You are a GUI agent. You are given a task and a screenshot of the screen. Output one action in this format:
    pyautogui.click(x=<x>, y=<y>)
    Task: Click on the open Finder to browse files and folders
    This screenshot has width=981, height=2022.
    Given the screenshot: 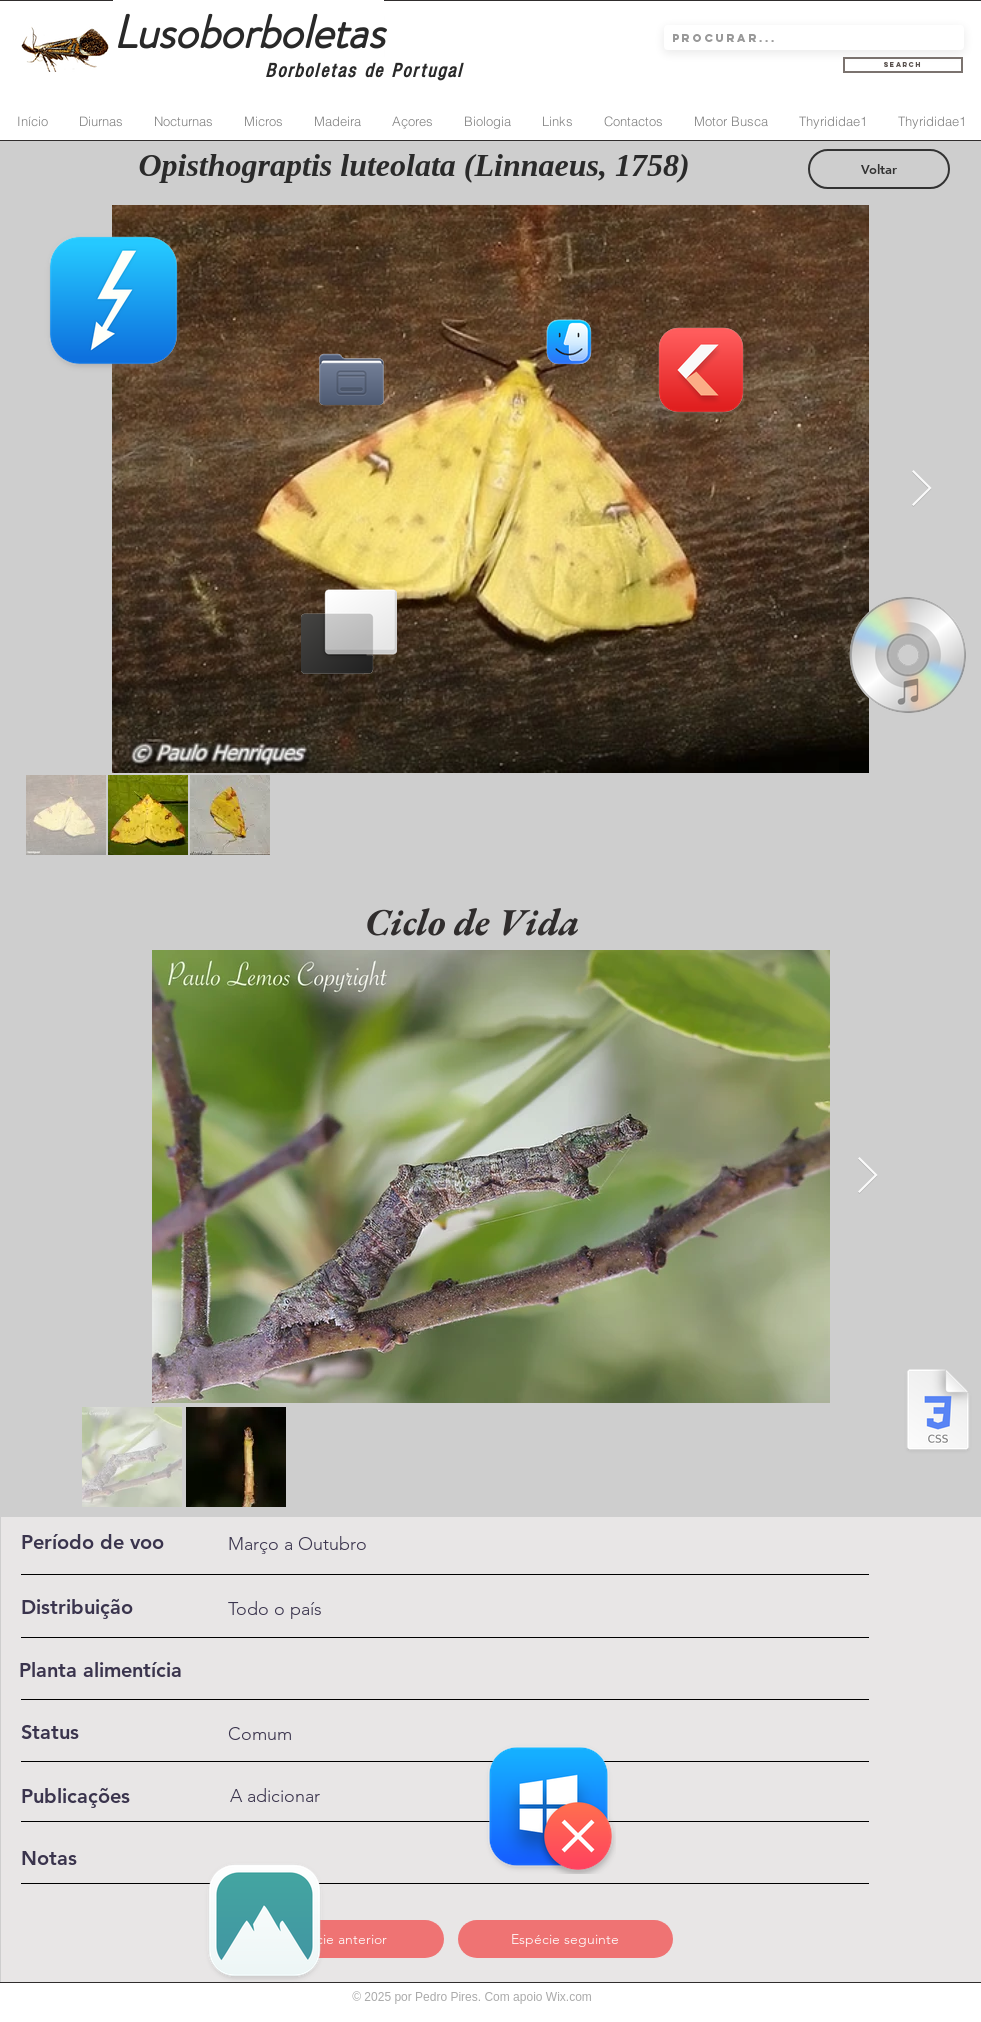 What is the action you would take?
    pyautogui.click(x=569, y=342)
    